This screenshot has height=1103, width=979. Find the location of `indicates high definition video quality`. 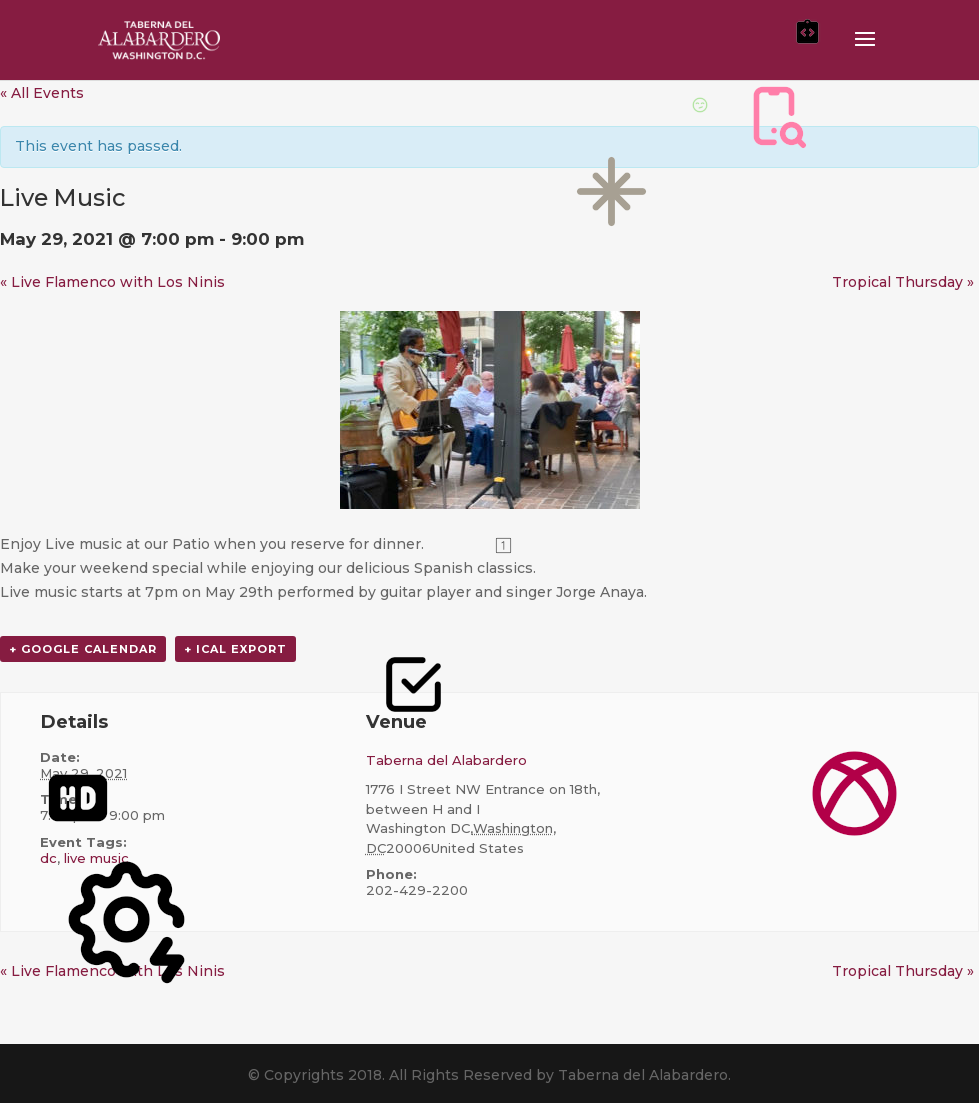

indicates high definition video quality is located at coordinates (78, 798).